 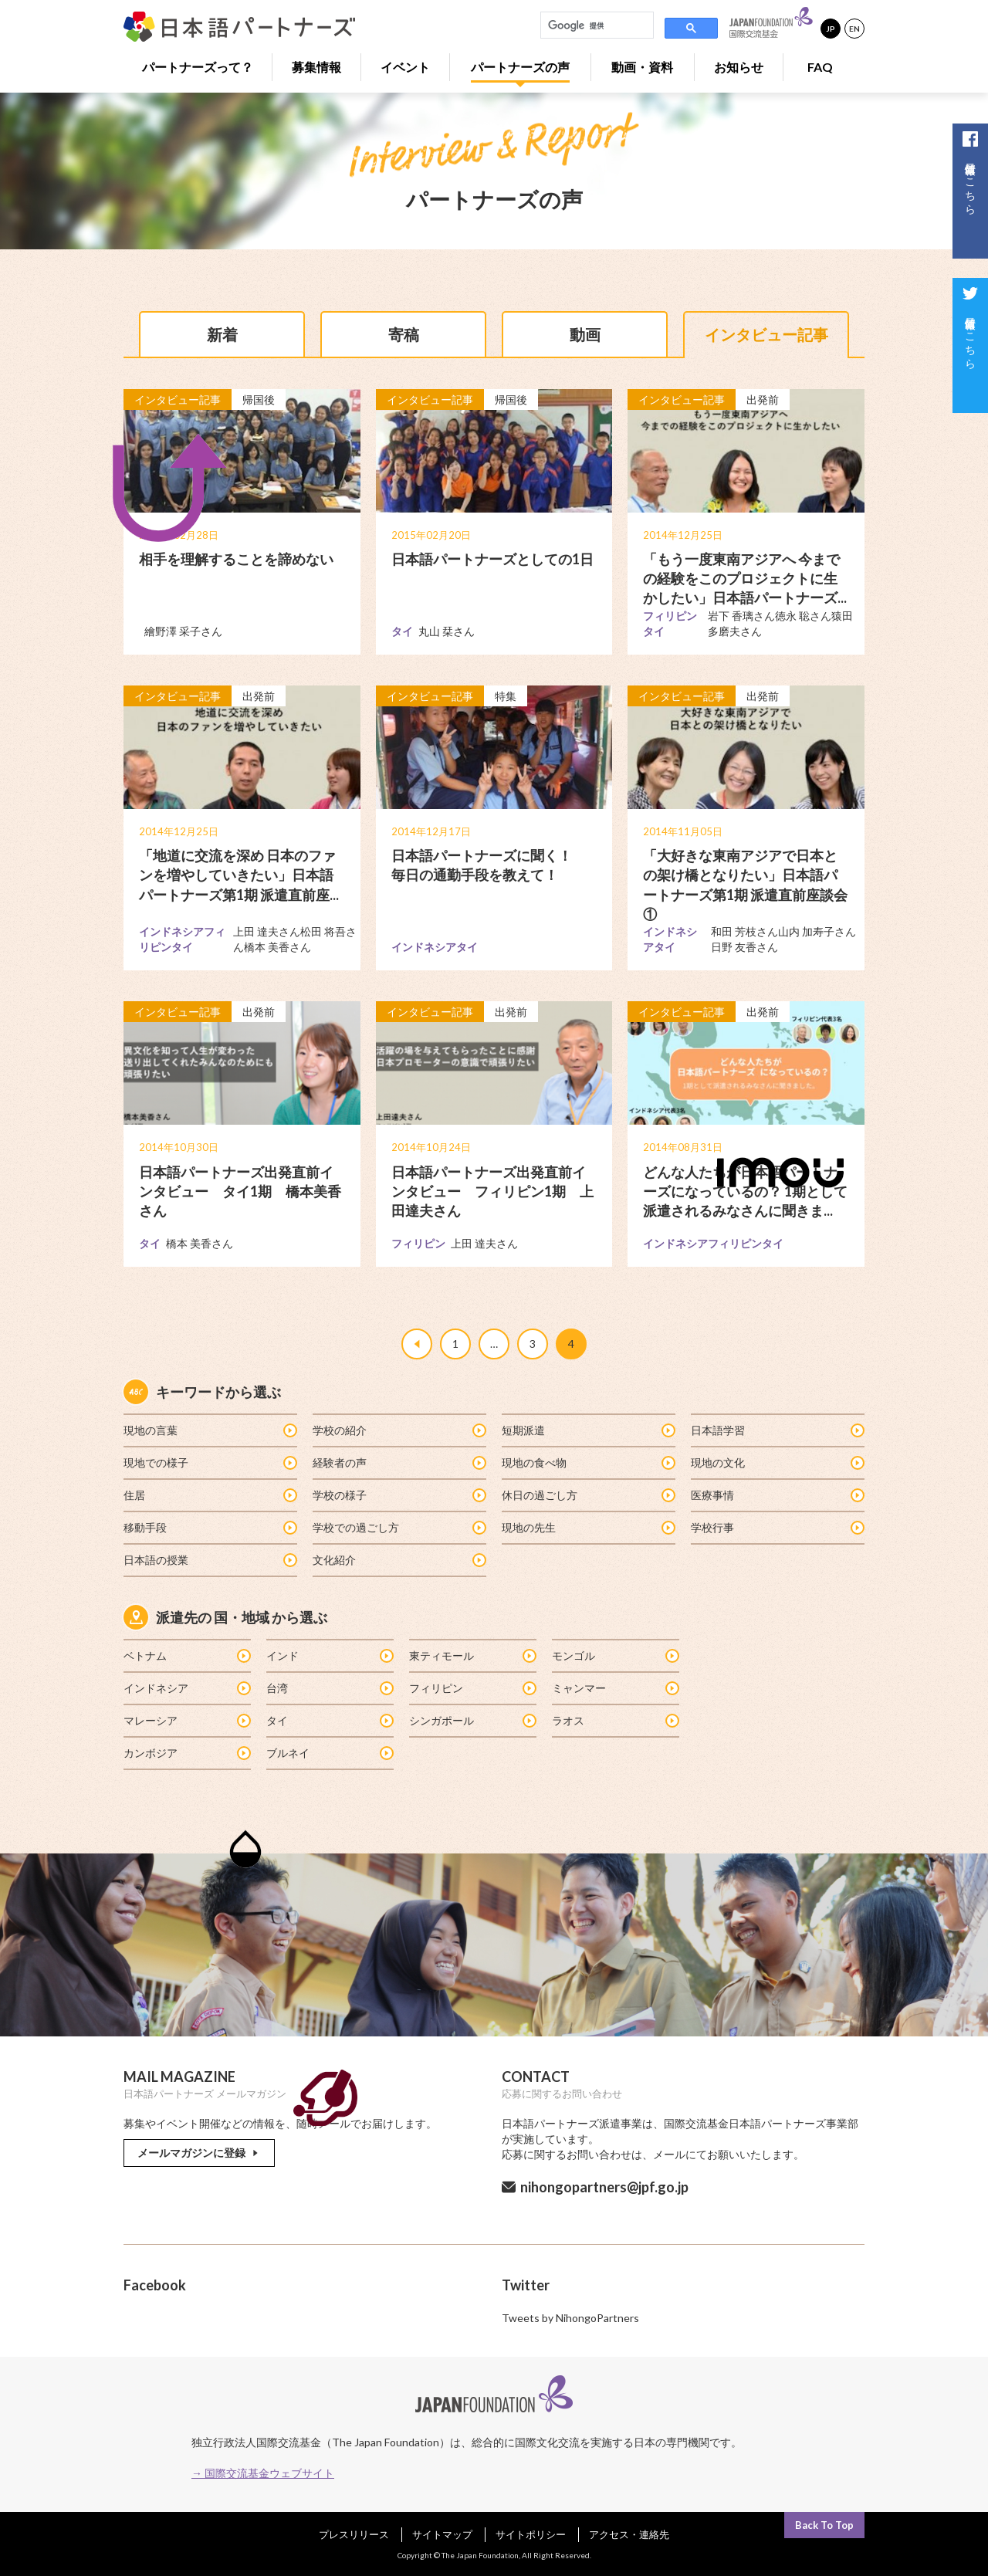 What do you see at coordinates (325, 2097) in the screenshot?
I see `open zoiper VoIP calling app` at bounding box center [325, 2097].